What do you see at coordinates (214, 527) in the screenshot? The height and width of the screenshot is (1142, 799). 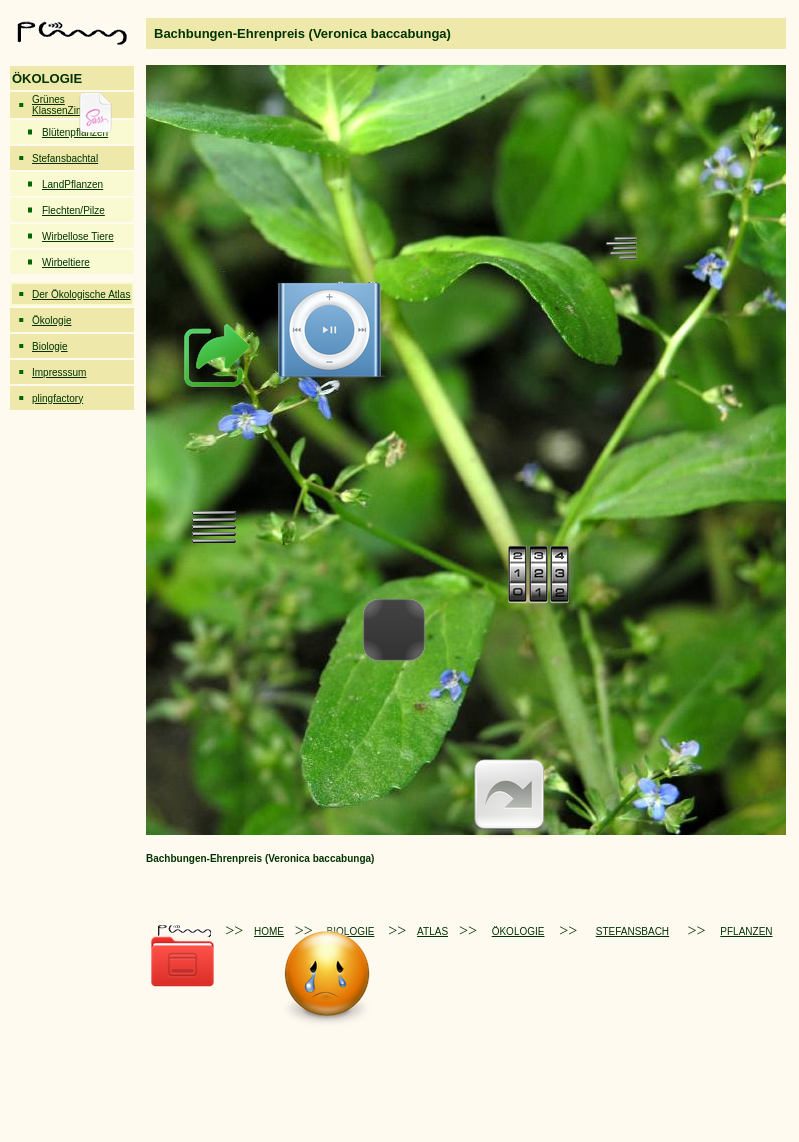 I see `justify text to fill both margins` at bounding box center [214, 527].